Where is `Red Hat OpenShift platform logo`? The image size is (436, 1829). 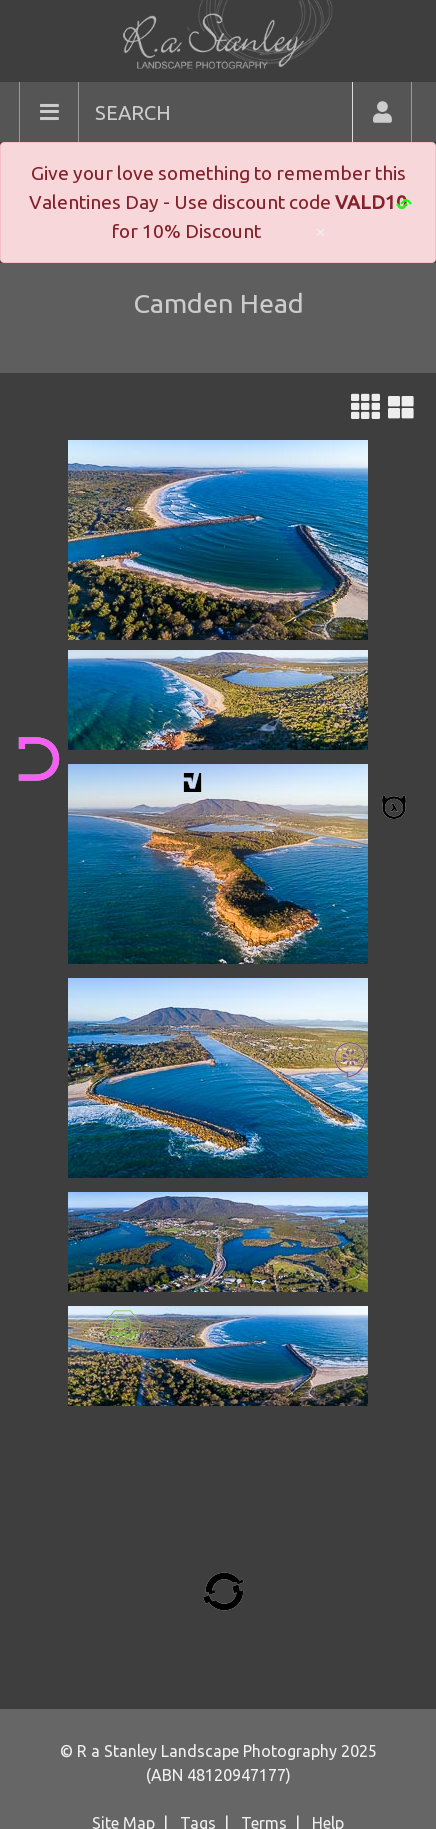
Red Hat OpenShift platform logo is located at coordinates (223, 1591).